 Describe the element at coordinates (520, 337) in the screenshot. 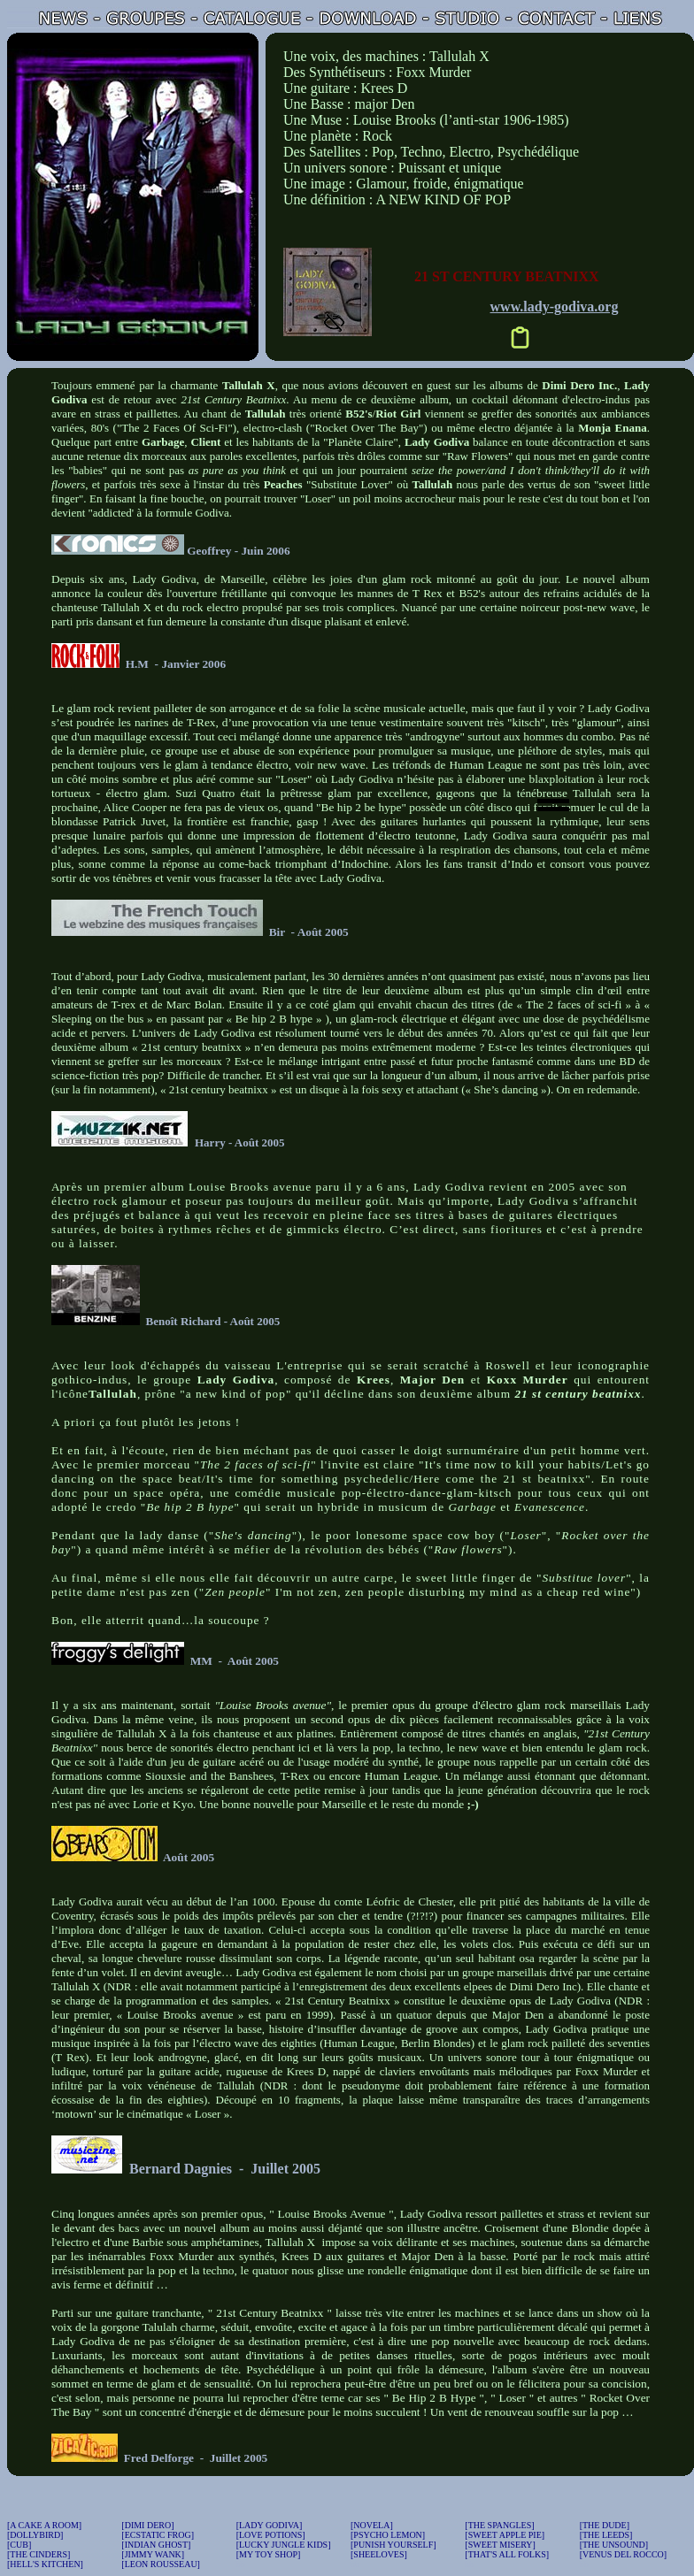

I see `copy to clipboard` at that location.